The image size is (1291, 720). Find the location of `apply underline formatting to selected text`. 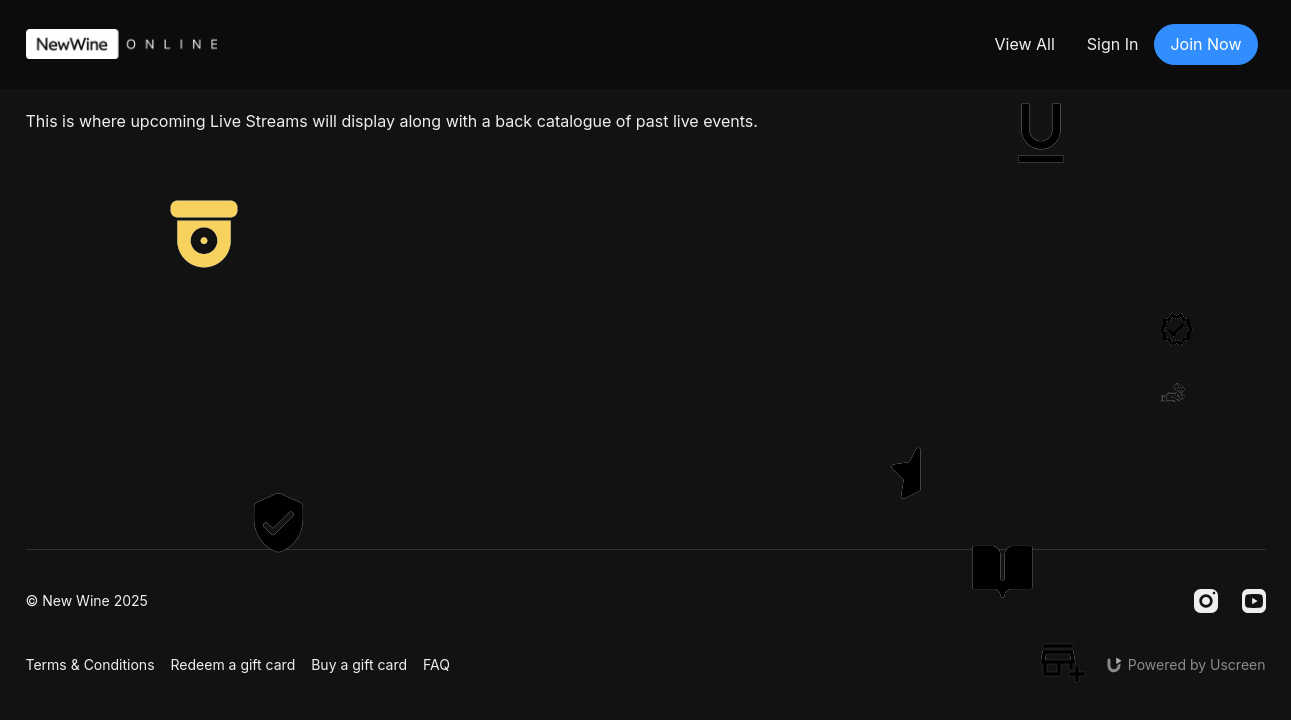

apply underline formatting to selected text is located at coordinates (1041, 133).